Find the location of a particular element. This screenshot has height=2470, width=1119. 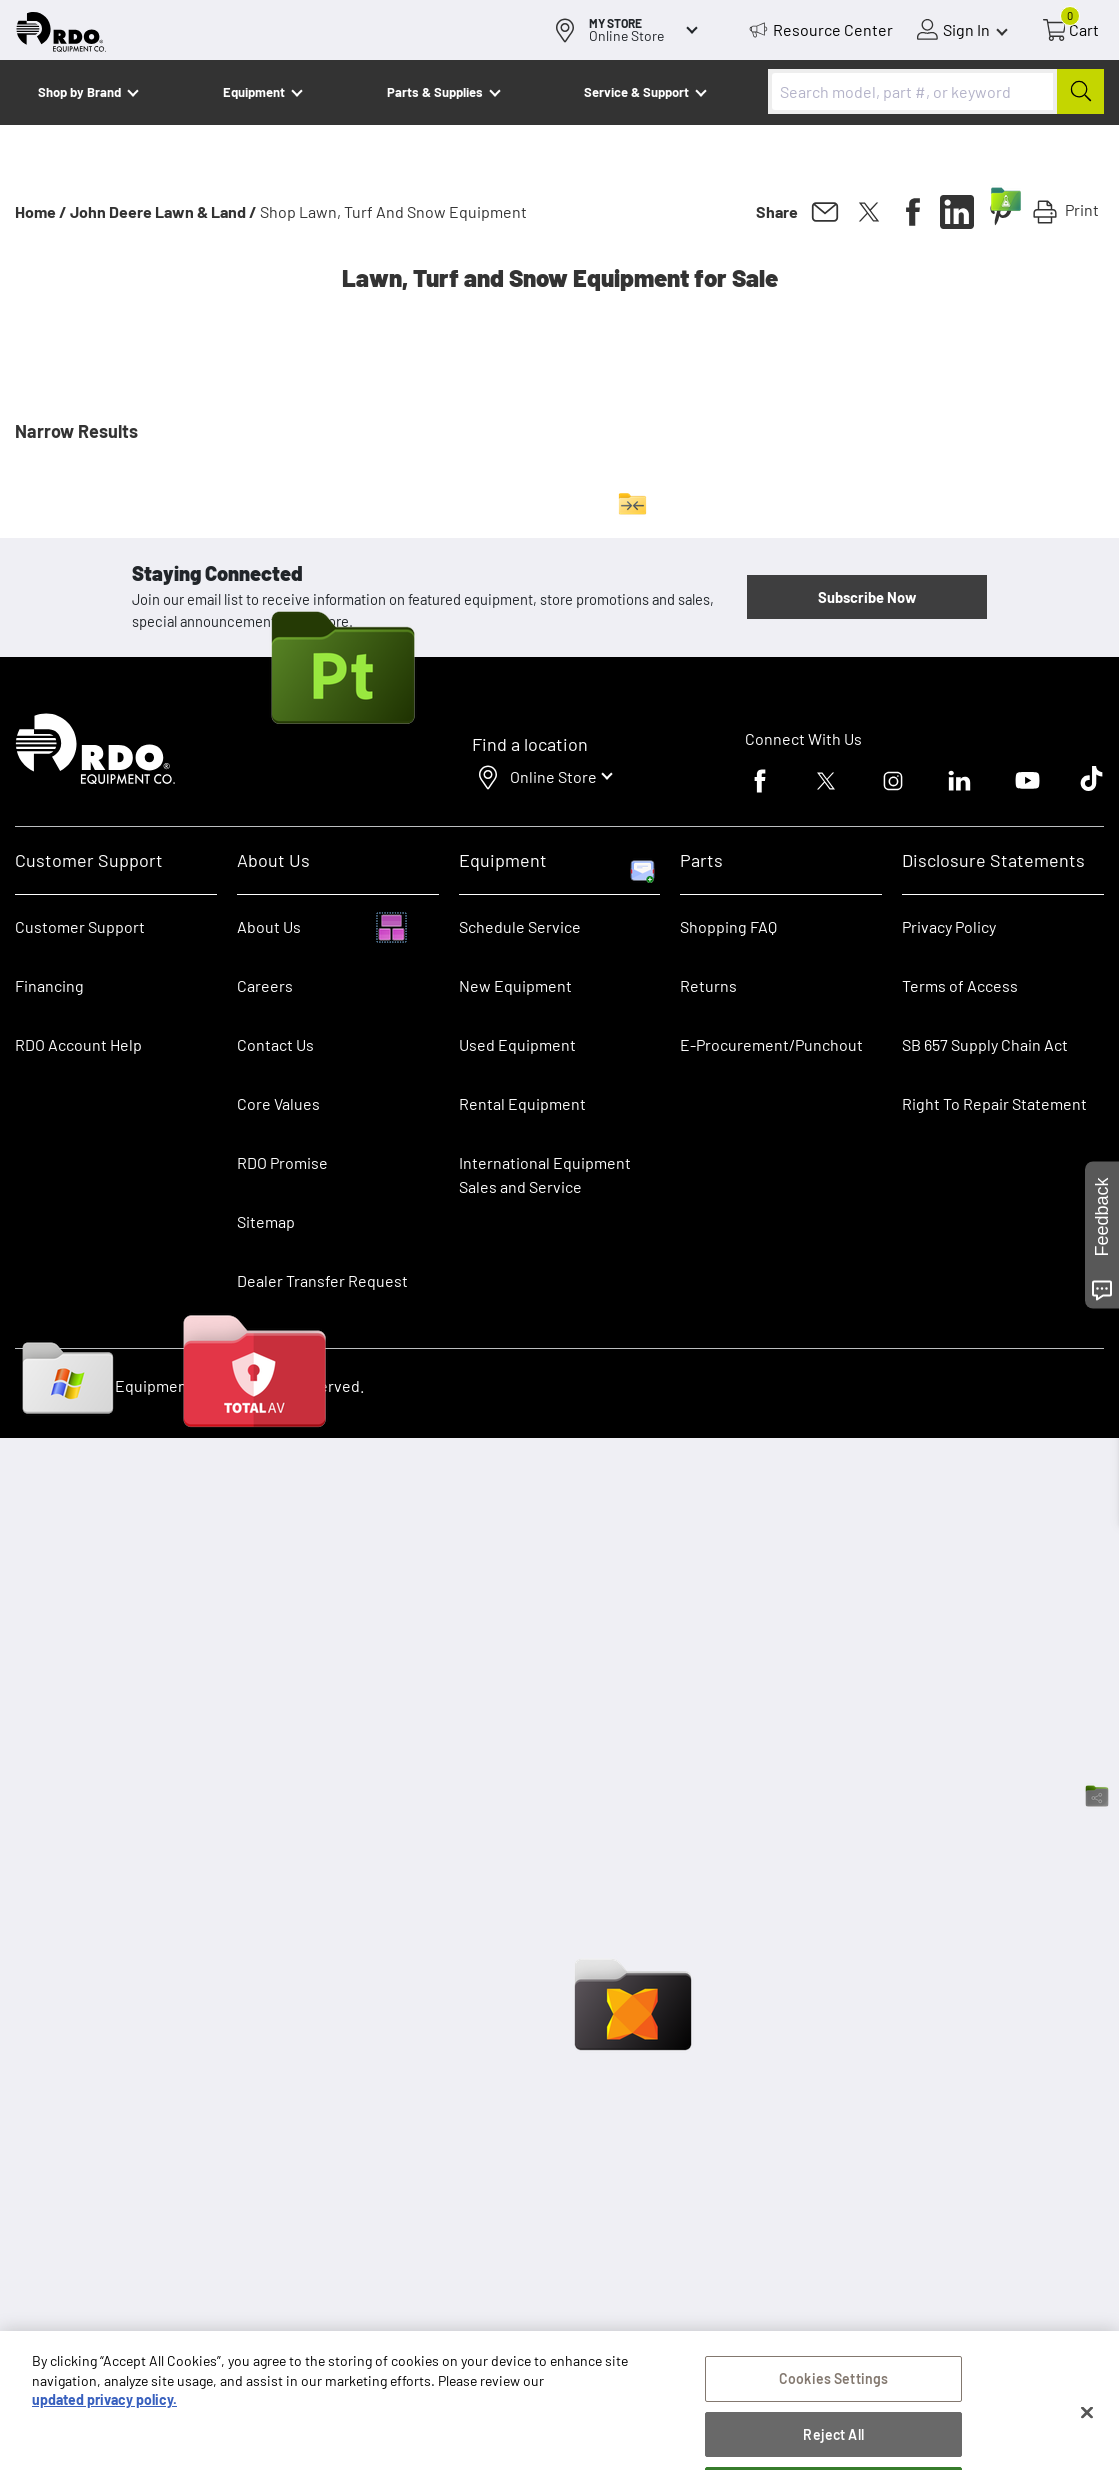

folder for science or chemistry-related files is located at coordinates (1006, 200).